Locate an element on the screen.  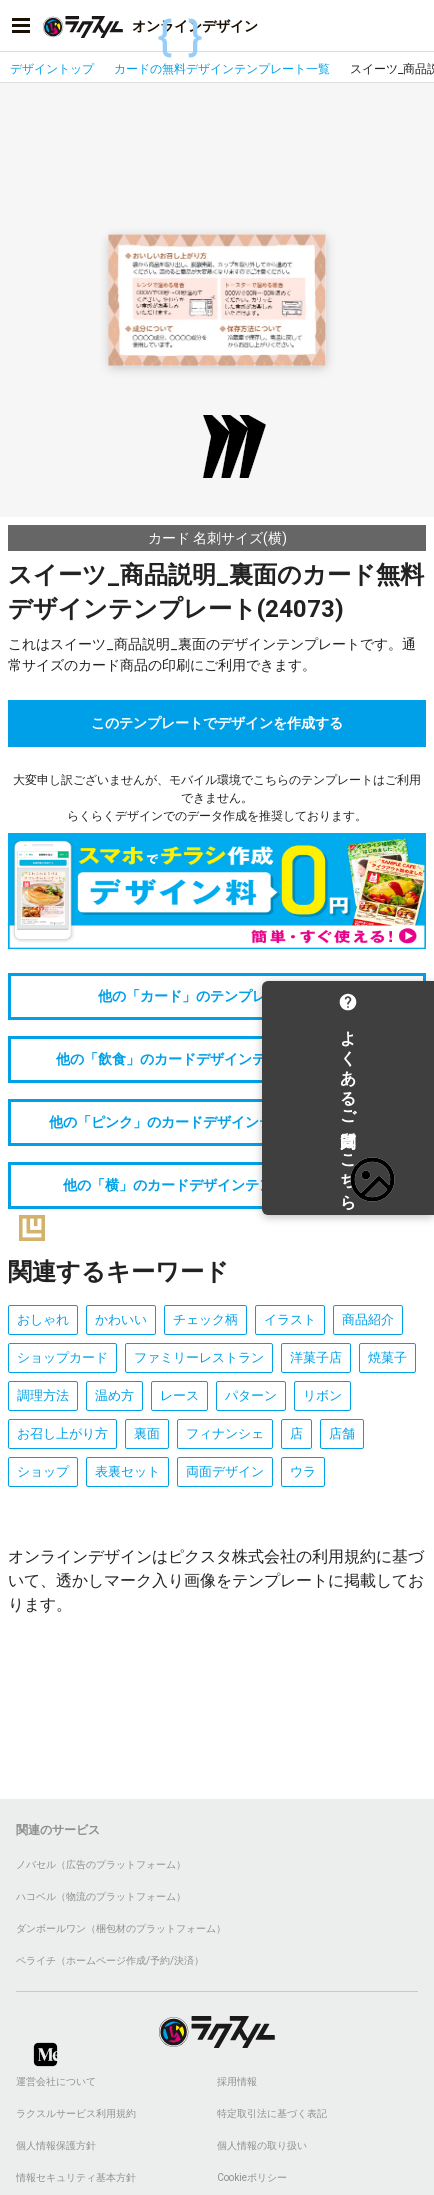
open the Medium app is located at coordinates (45, 2054).